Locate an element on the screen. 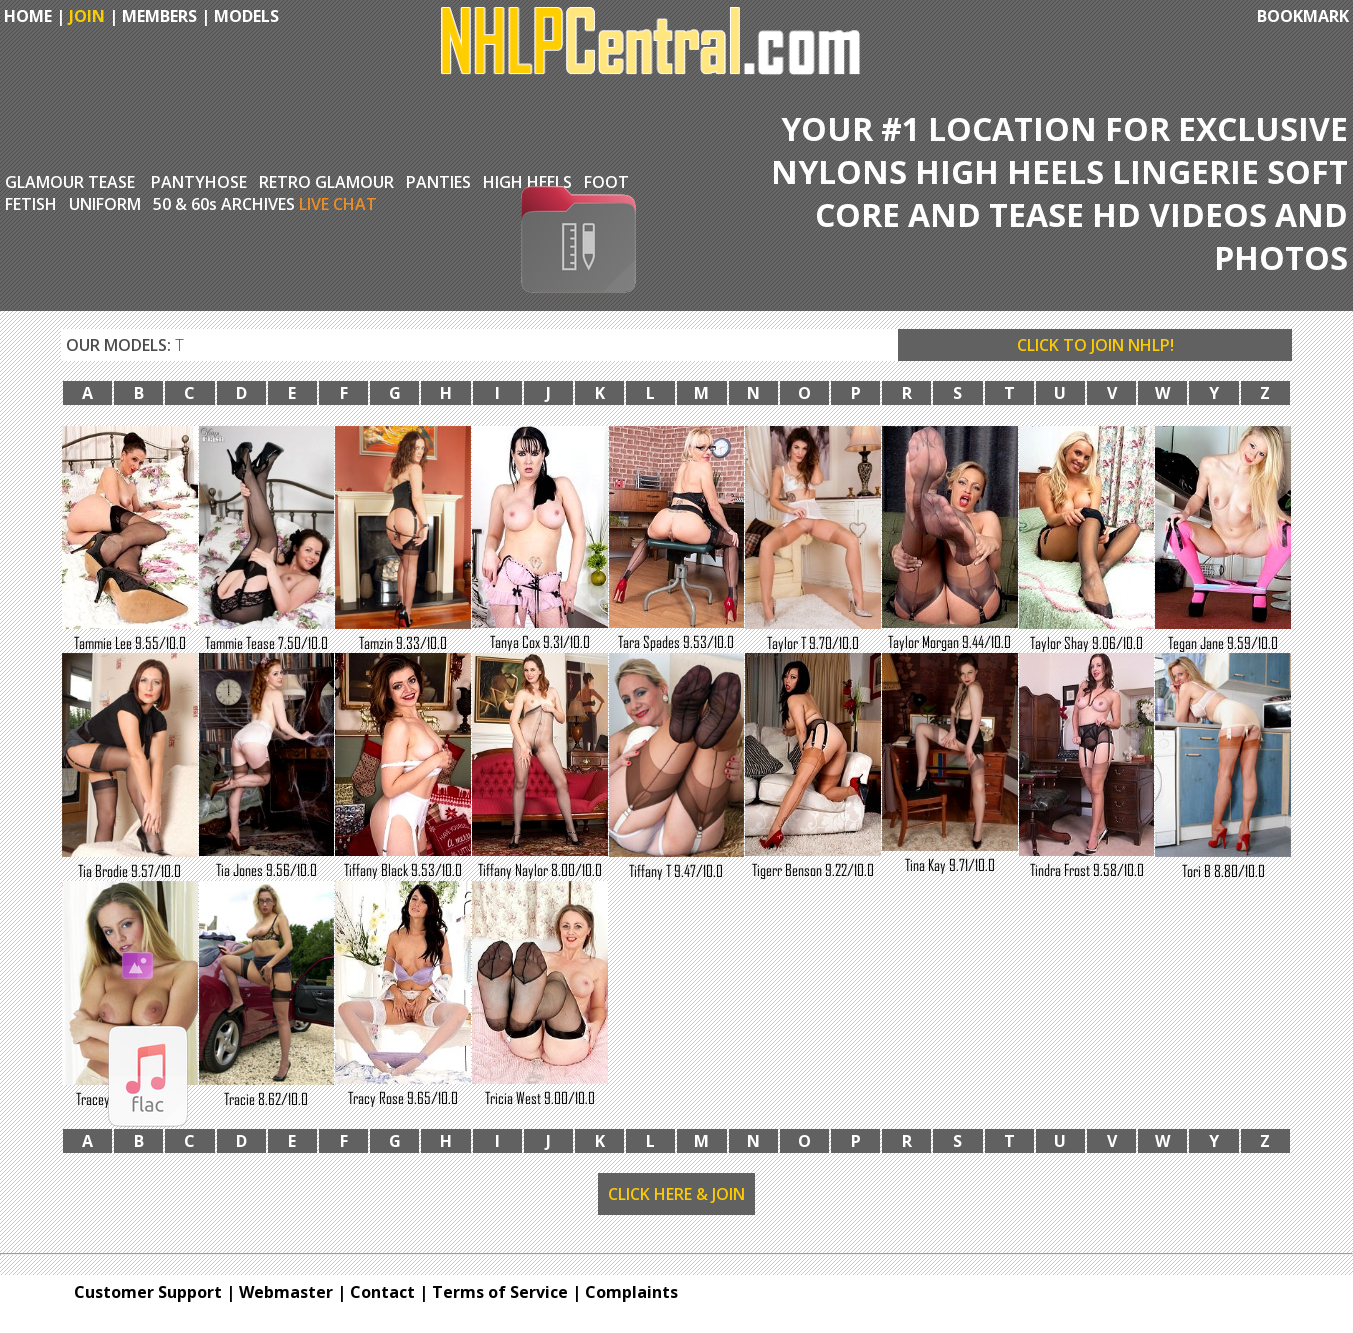 The height and width of the screenshot is (1333, 1353). open templates folder is located at coordinates (578, 239).